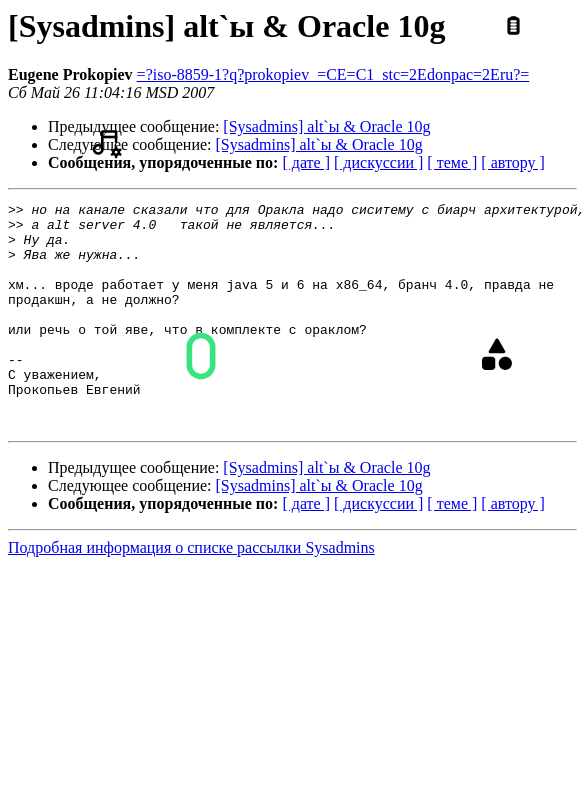 This screenshot has height=791, width=585. What do you see at coordinates (497, 355) in the screenshot?
I see `access shape tools or drawing options` at bounding box center [497, 355].